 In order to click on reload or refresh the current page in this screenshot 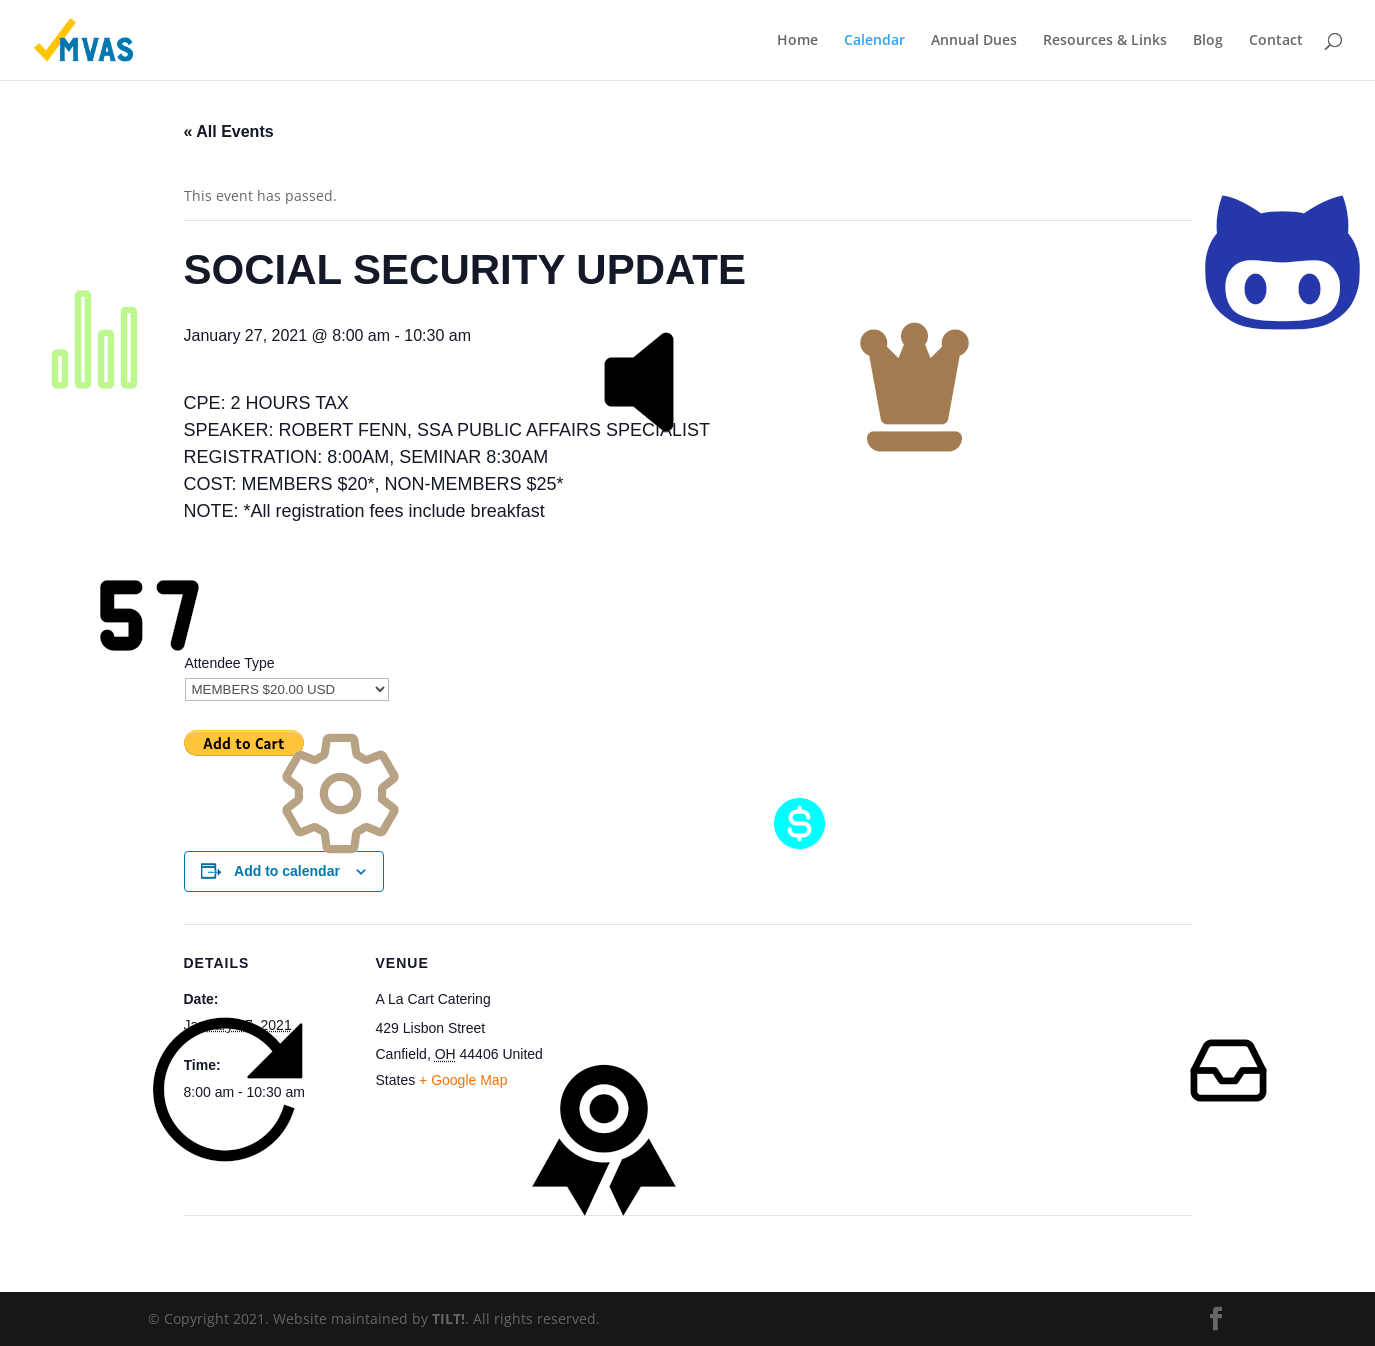, I will do `click(230, 1089)`.